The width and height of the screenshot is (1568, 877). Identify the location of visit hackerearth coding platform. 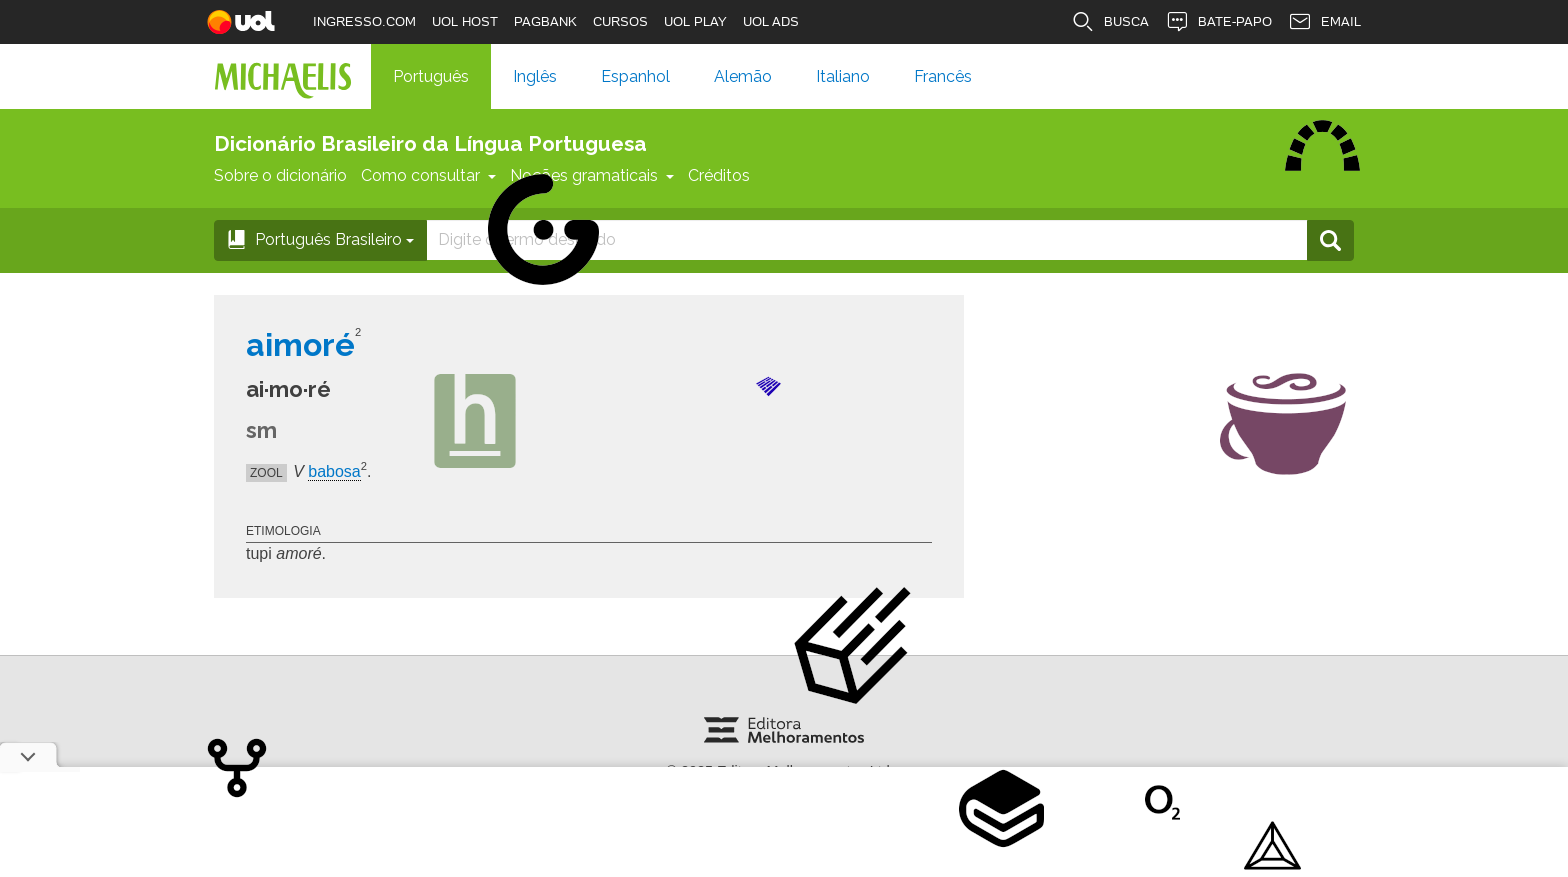
(475, 421).